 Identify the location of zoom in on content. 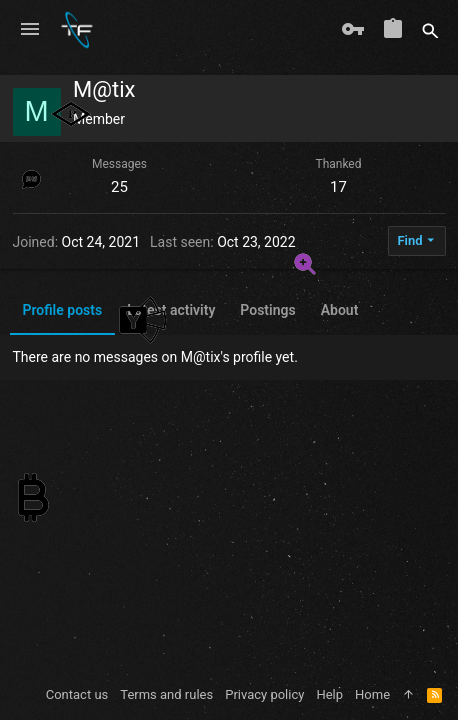
(305, 264).